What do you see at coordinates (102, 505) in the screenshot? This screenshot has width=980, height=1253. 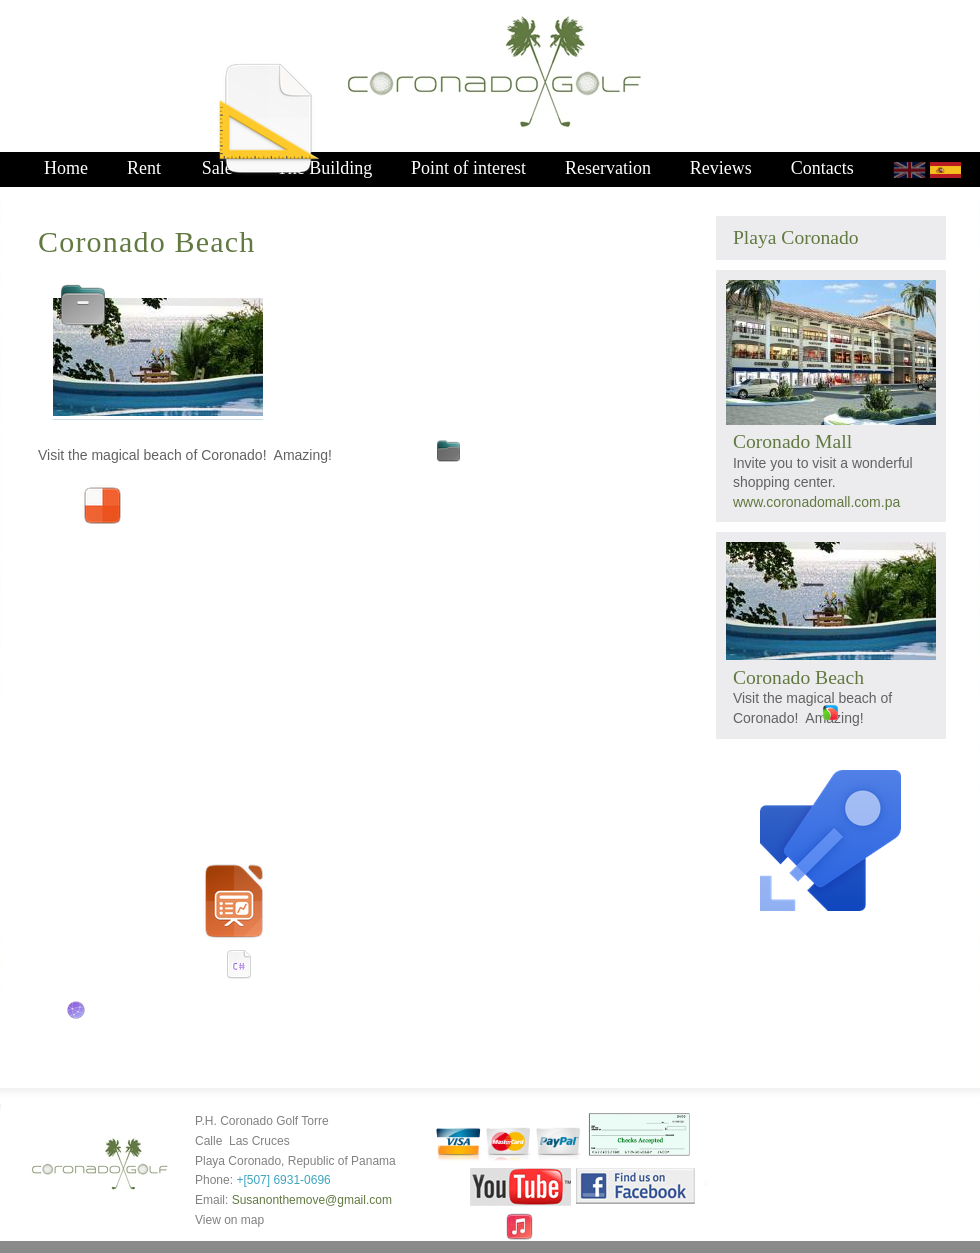 I see `switch to the top-left workspace` at bounding box center [102, 505].